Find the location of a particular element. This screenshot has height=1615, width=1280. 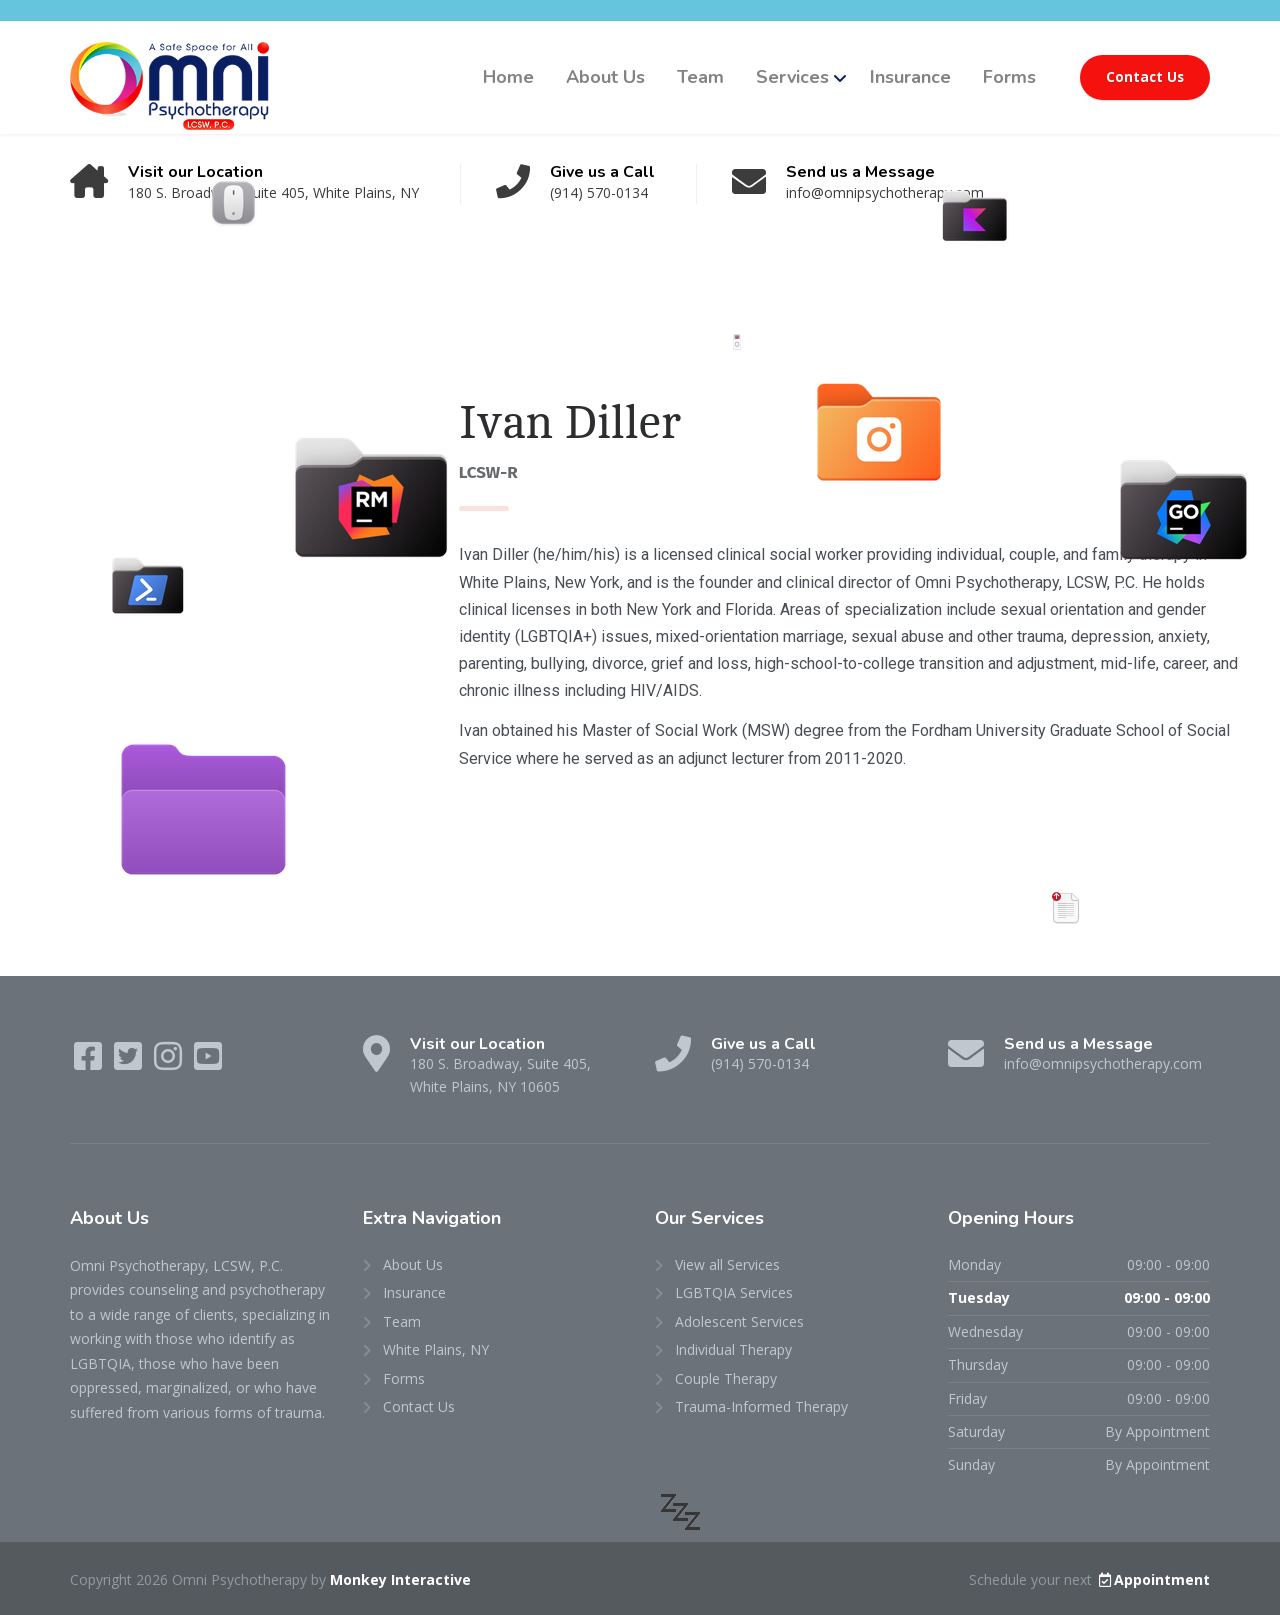

indicates disk is in standby/sleep mode is located at coordinates (679, 1512).